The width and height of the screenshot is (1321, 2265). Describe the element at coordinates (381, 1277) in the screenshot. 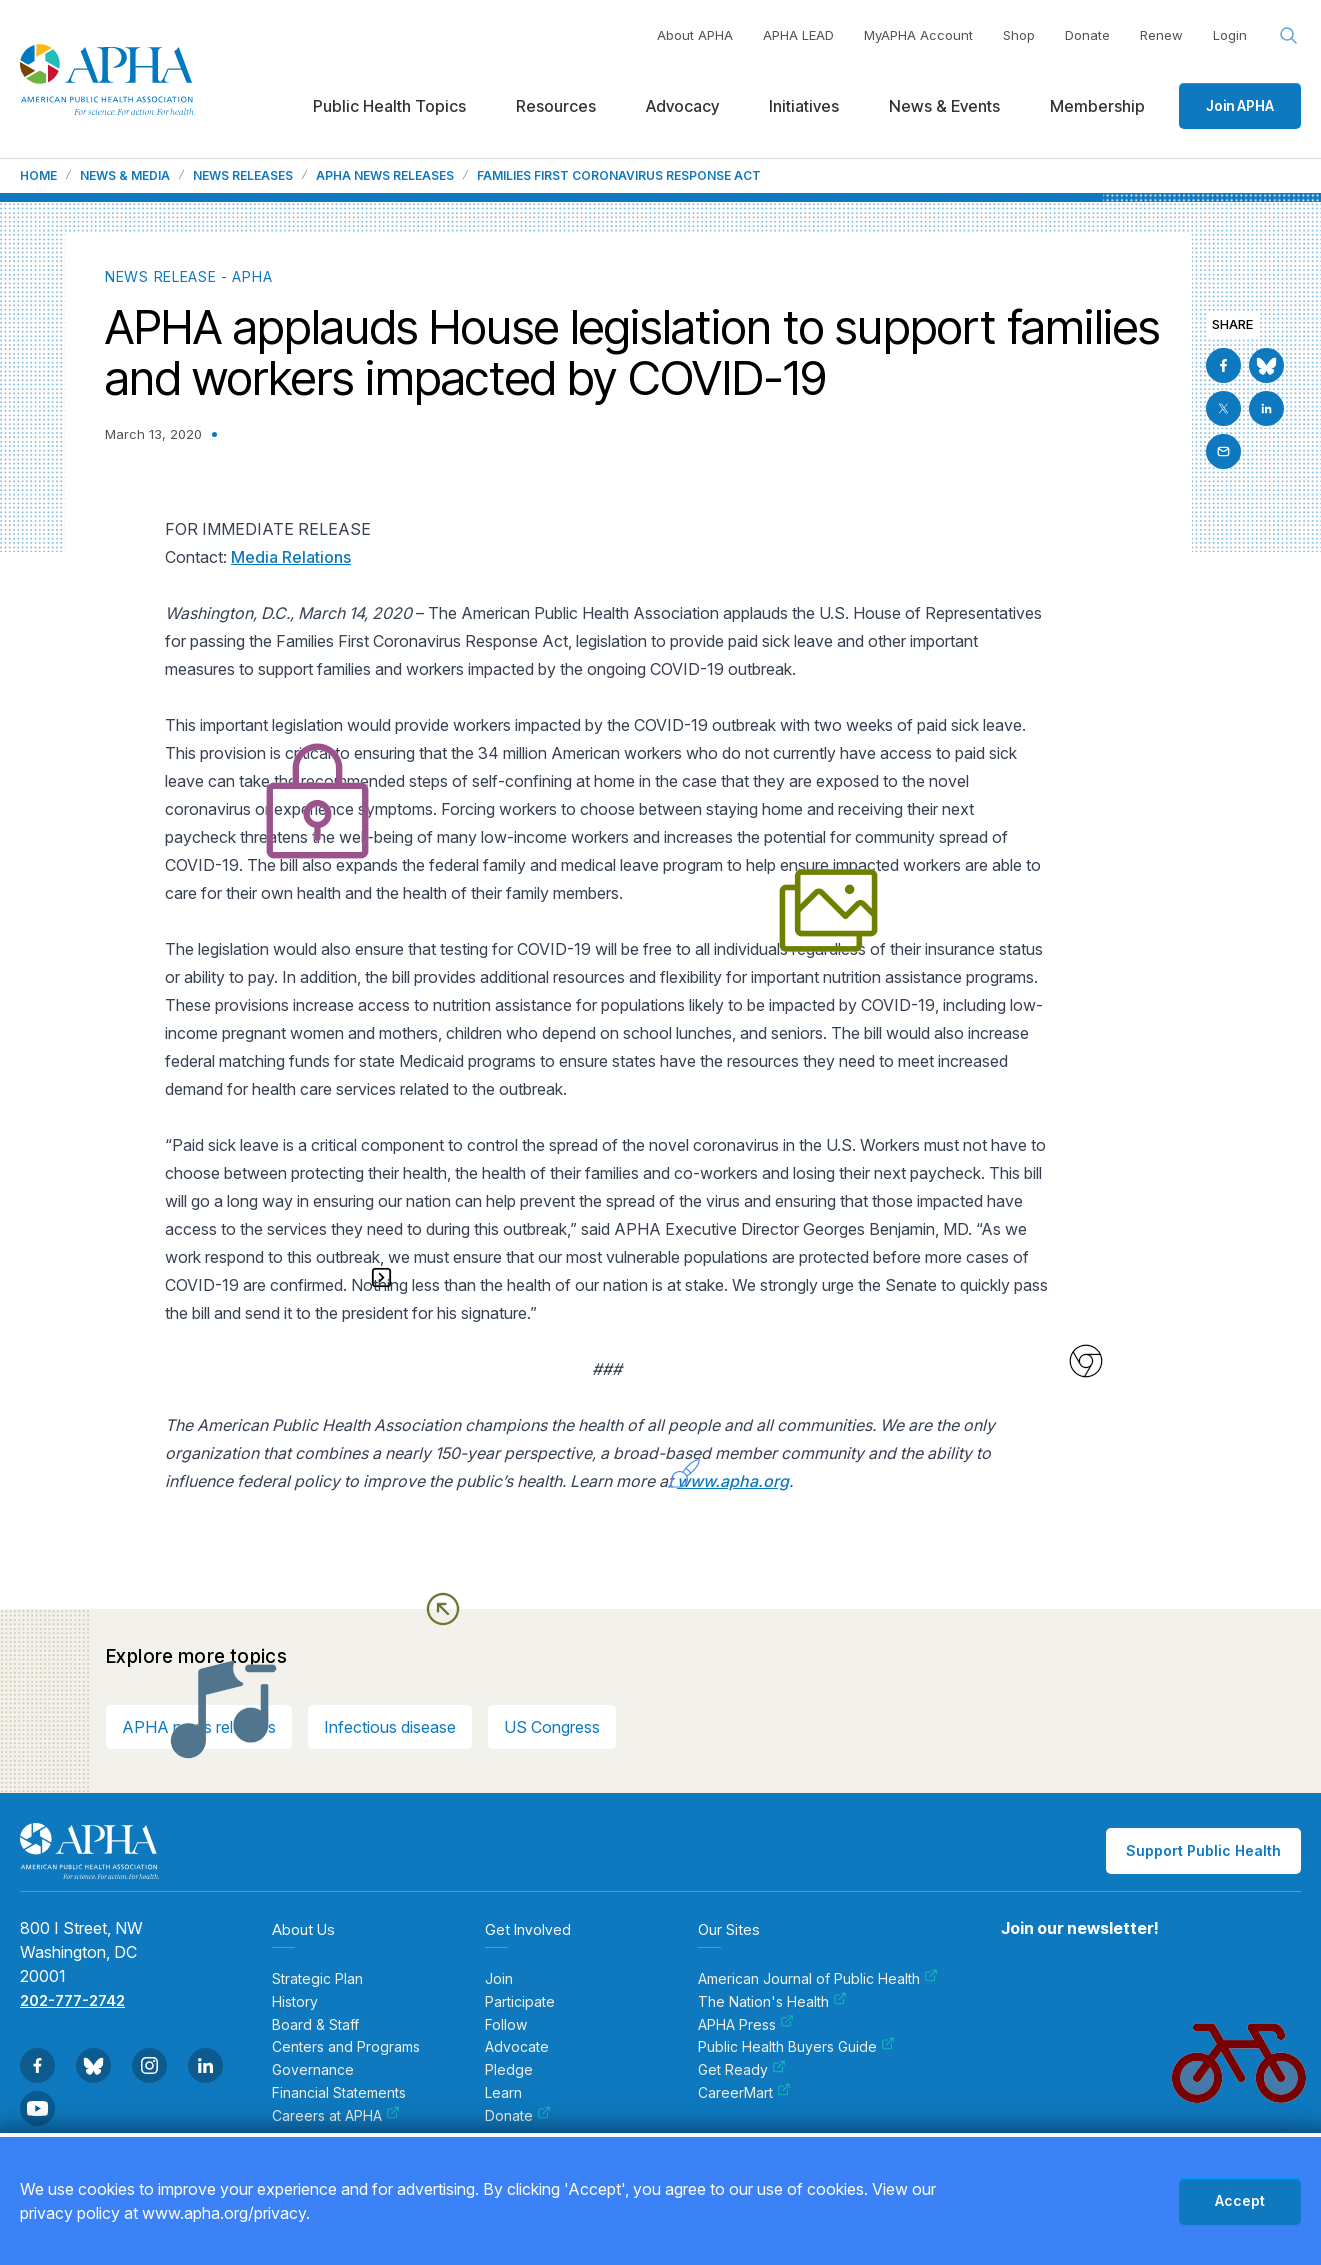

I see `navigate to the next item or page` at that location.